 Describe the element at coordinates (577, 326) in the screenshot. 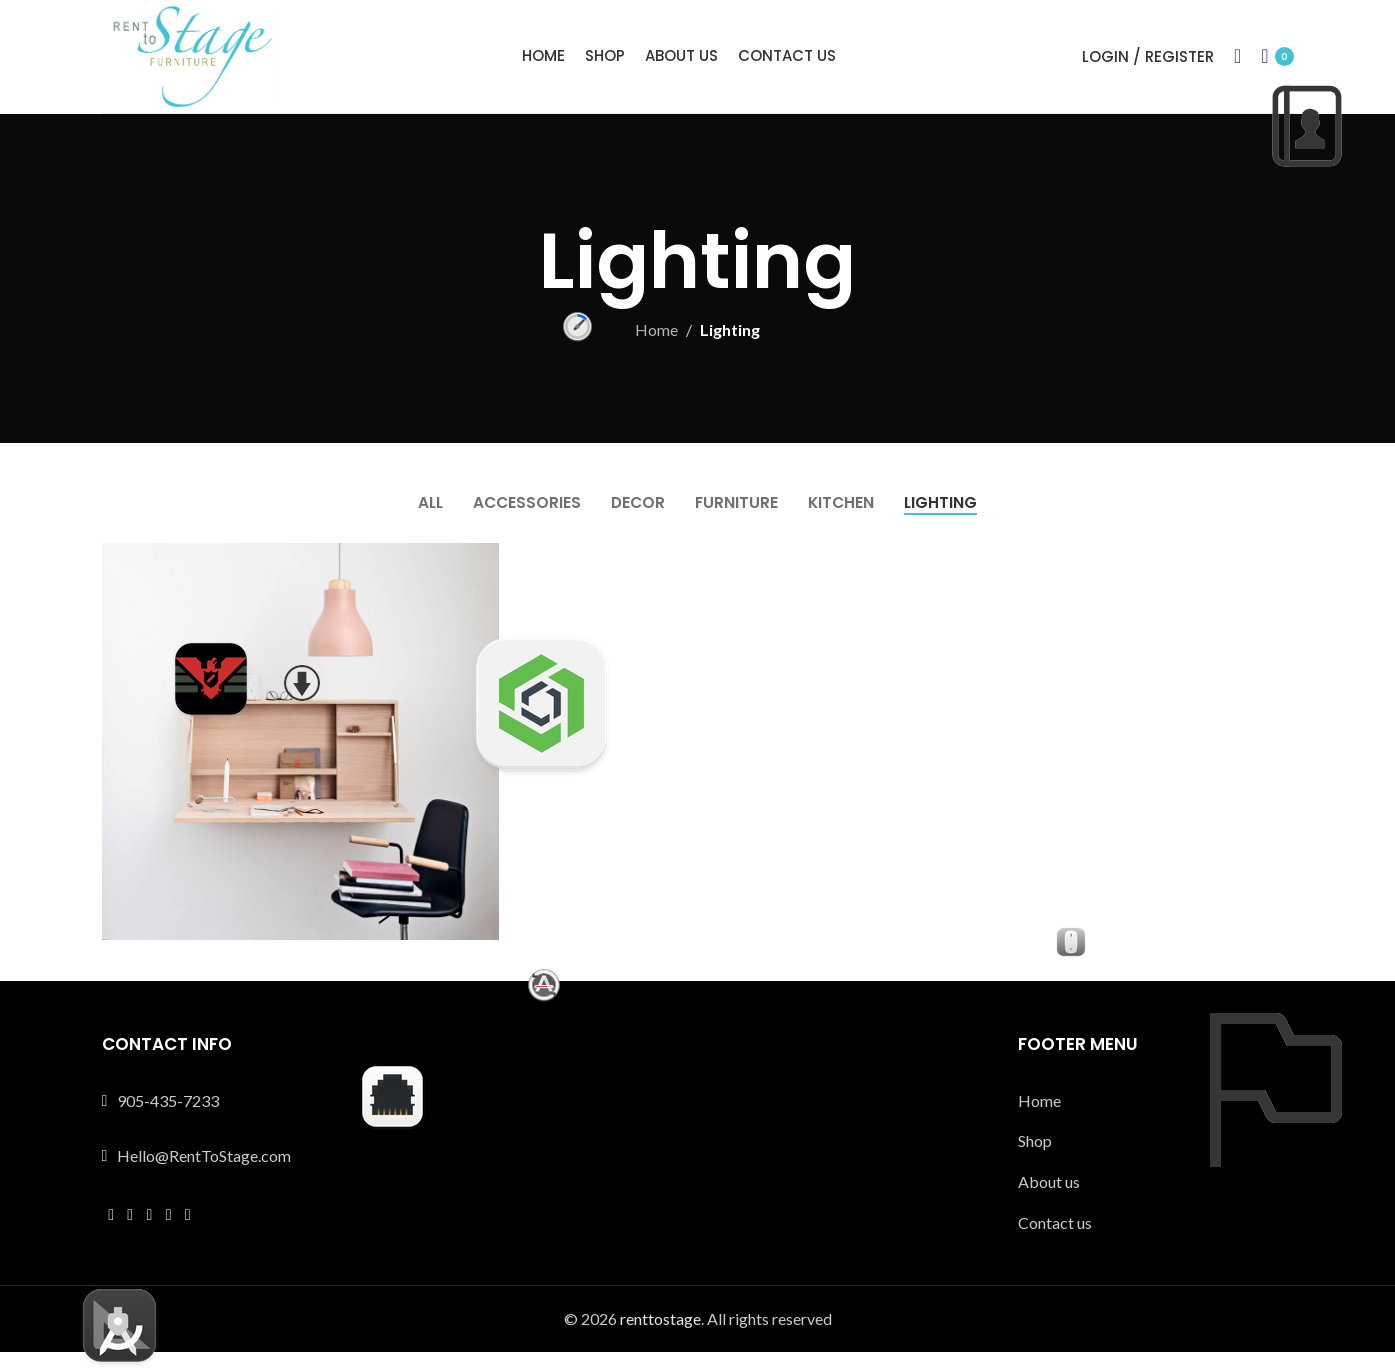

I see `open sysprof system profiler` at that location.